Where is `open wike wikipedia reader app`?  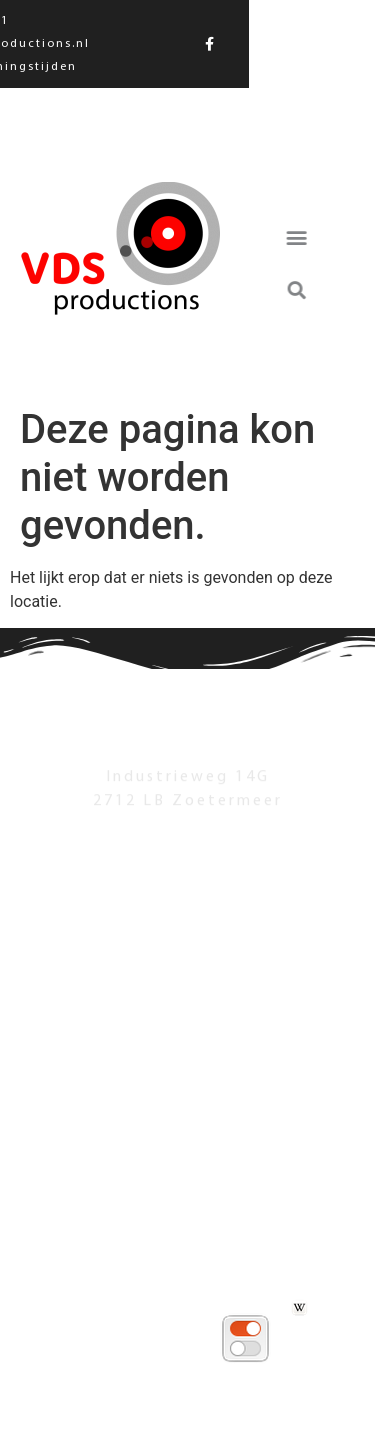
open wike wikipedia reader app is located at coordinates (299, 1307).